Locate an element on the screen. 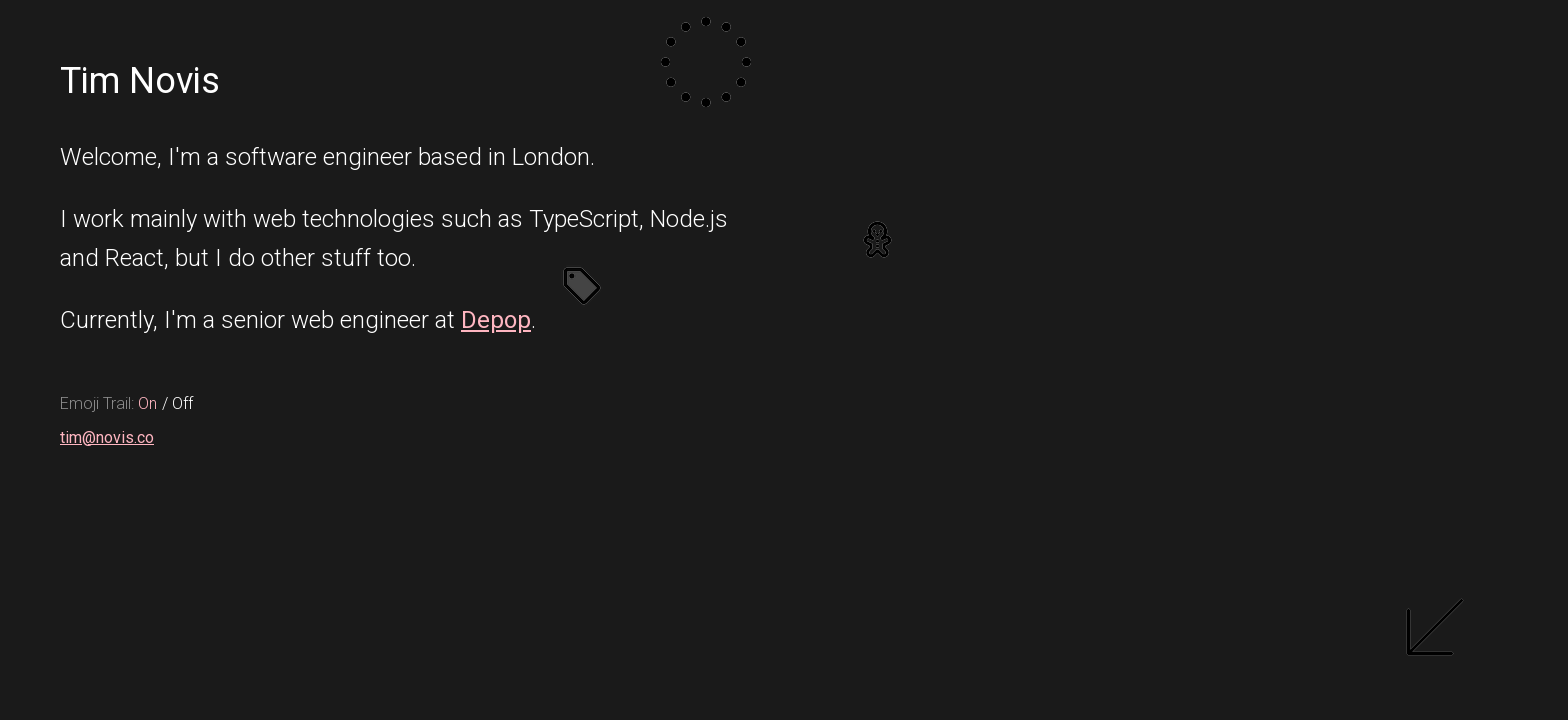 The image size is (1568, 720). loading or processing in progress is located at coordinates (706, 62).